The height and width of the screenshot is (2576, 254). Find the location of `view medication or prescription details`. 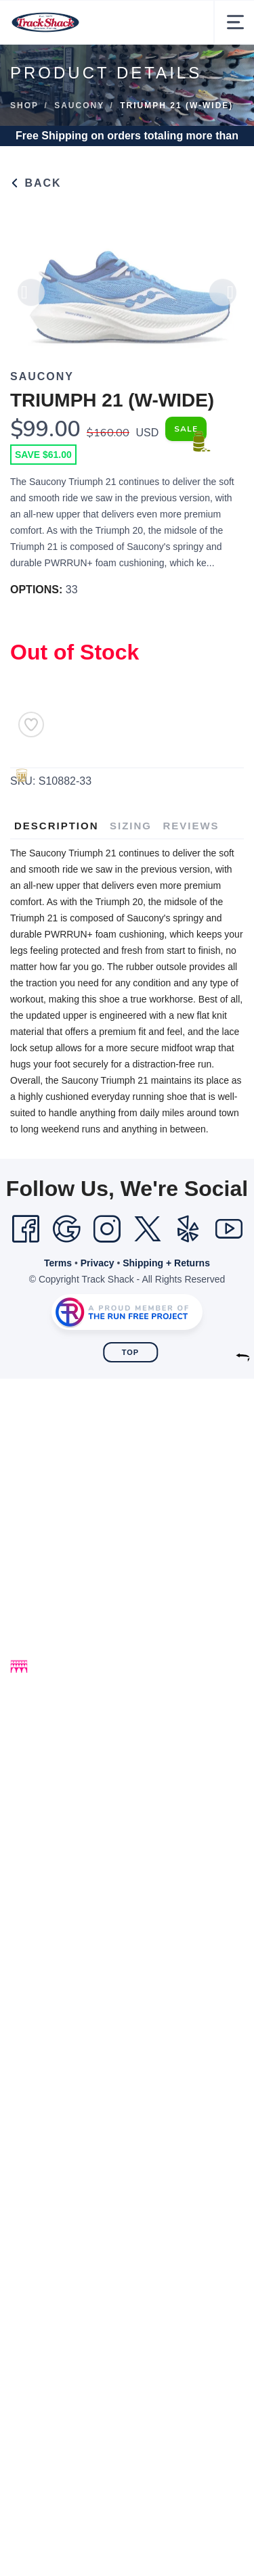

view medication or prescription details is located at coordinates (200, 441).